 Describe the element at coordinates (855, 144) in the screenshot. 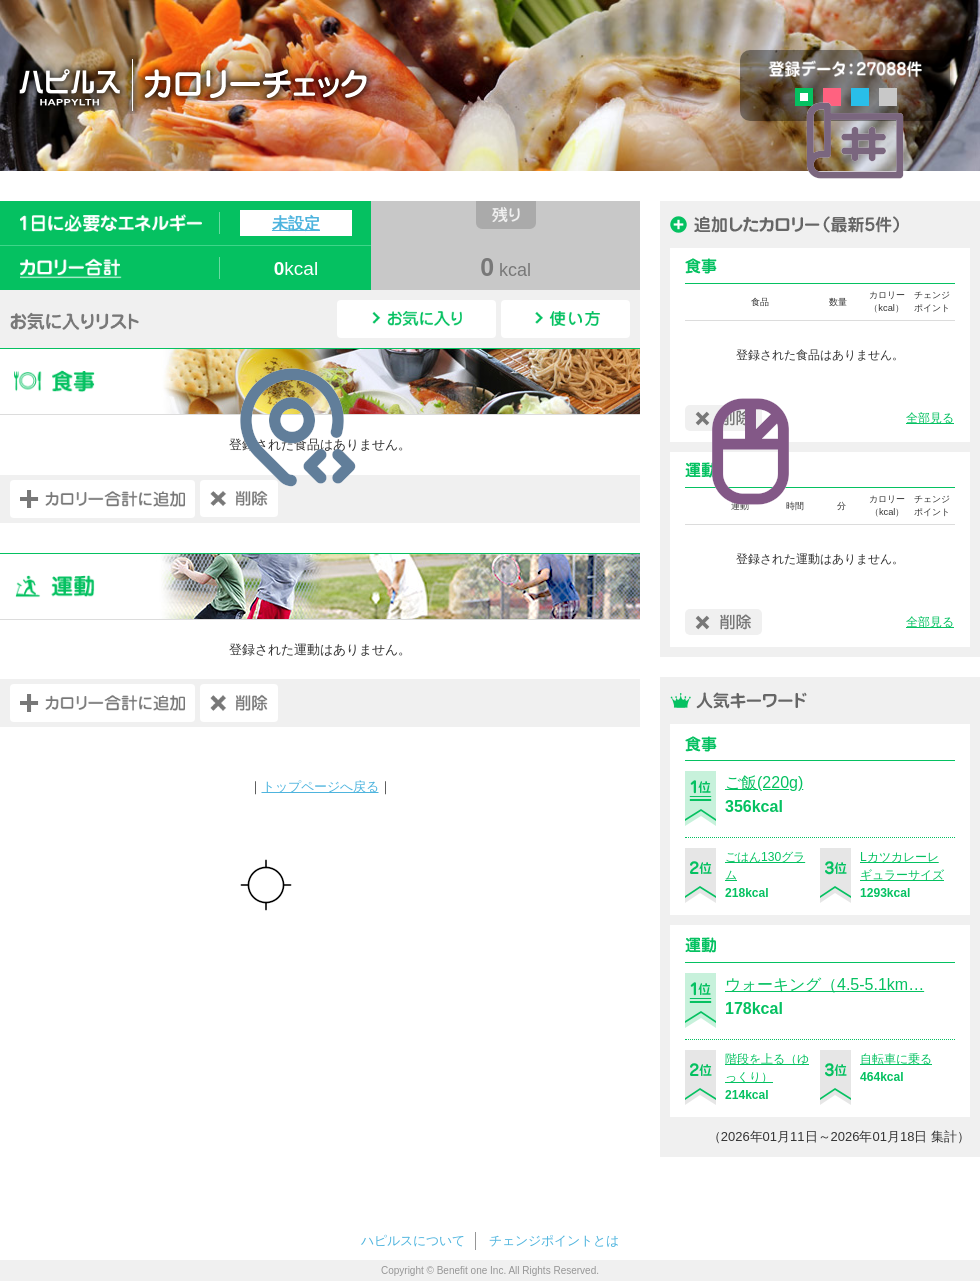

I see `view project blueprints or technical plans` at that location.